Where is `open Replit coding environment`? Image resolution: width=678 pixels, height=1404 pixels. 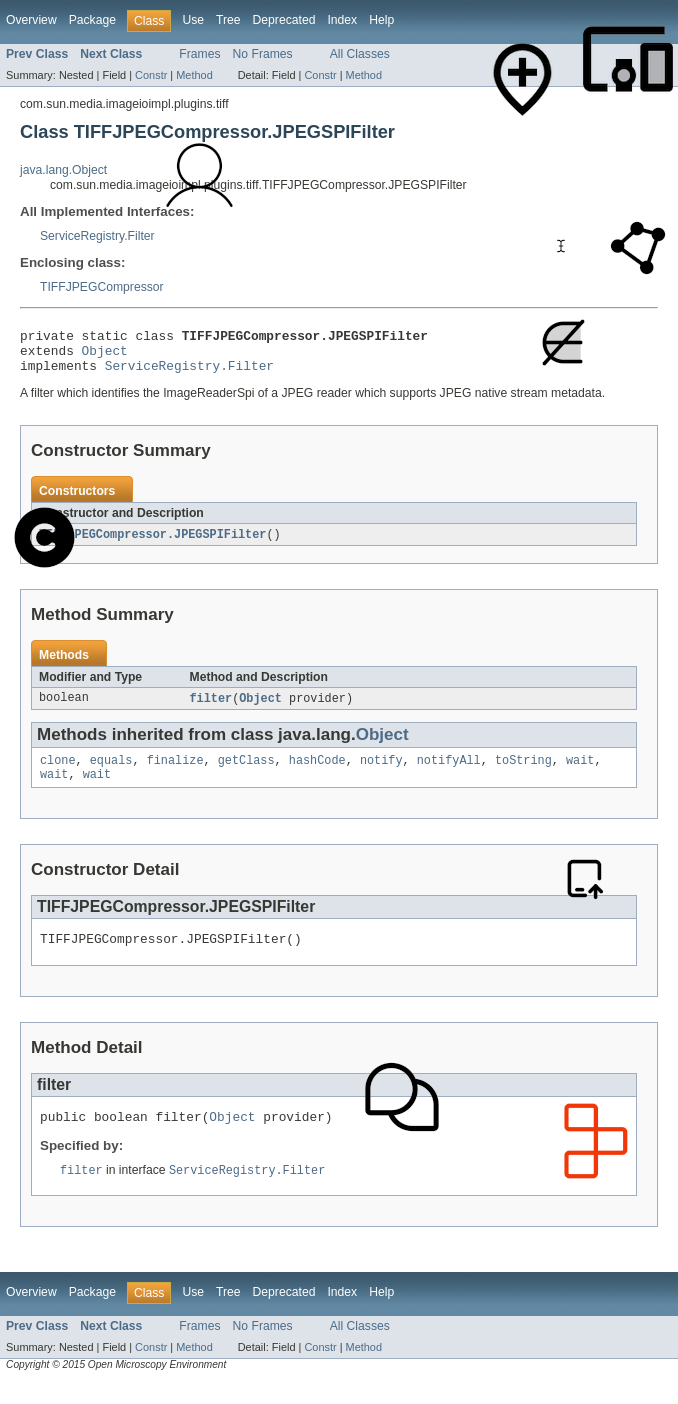
open Replit coding environment is located at coordinates (590, 1141).